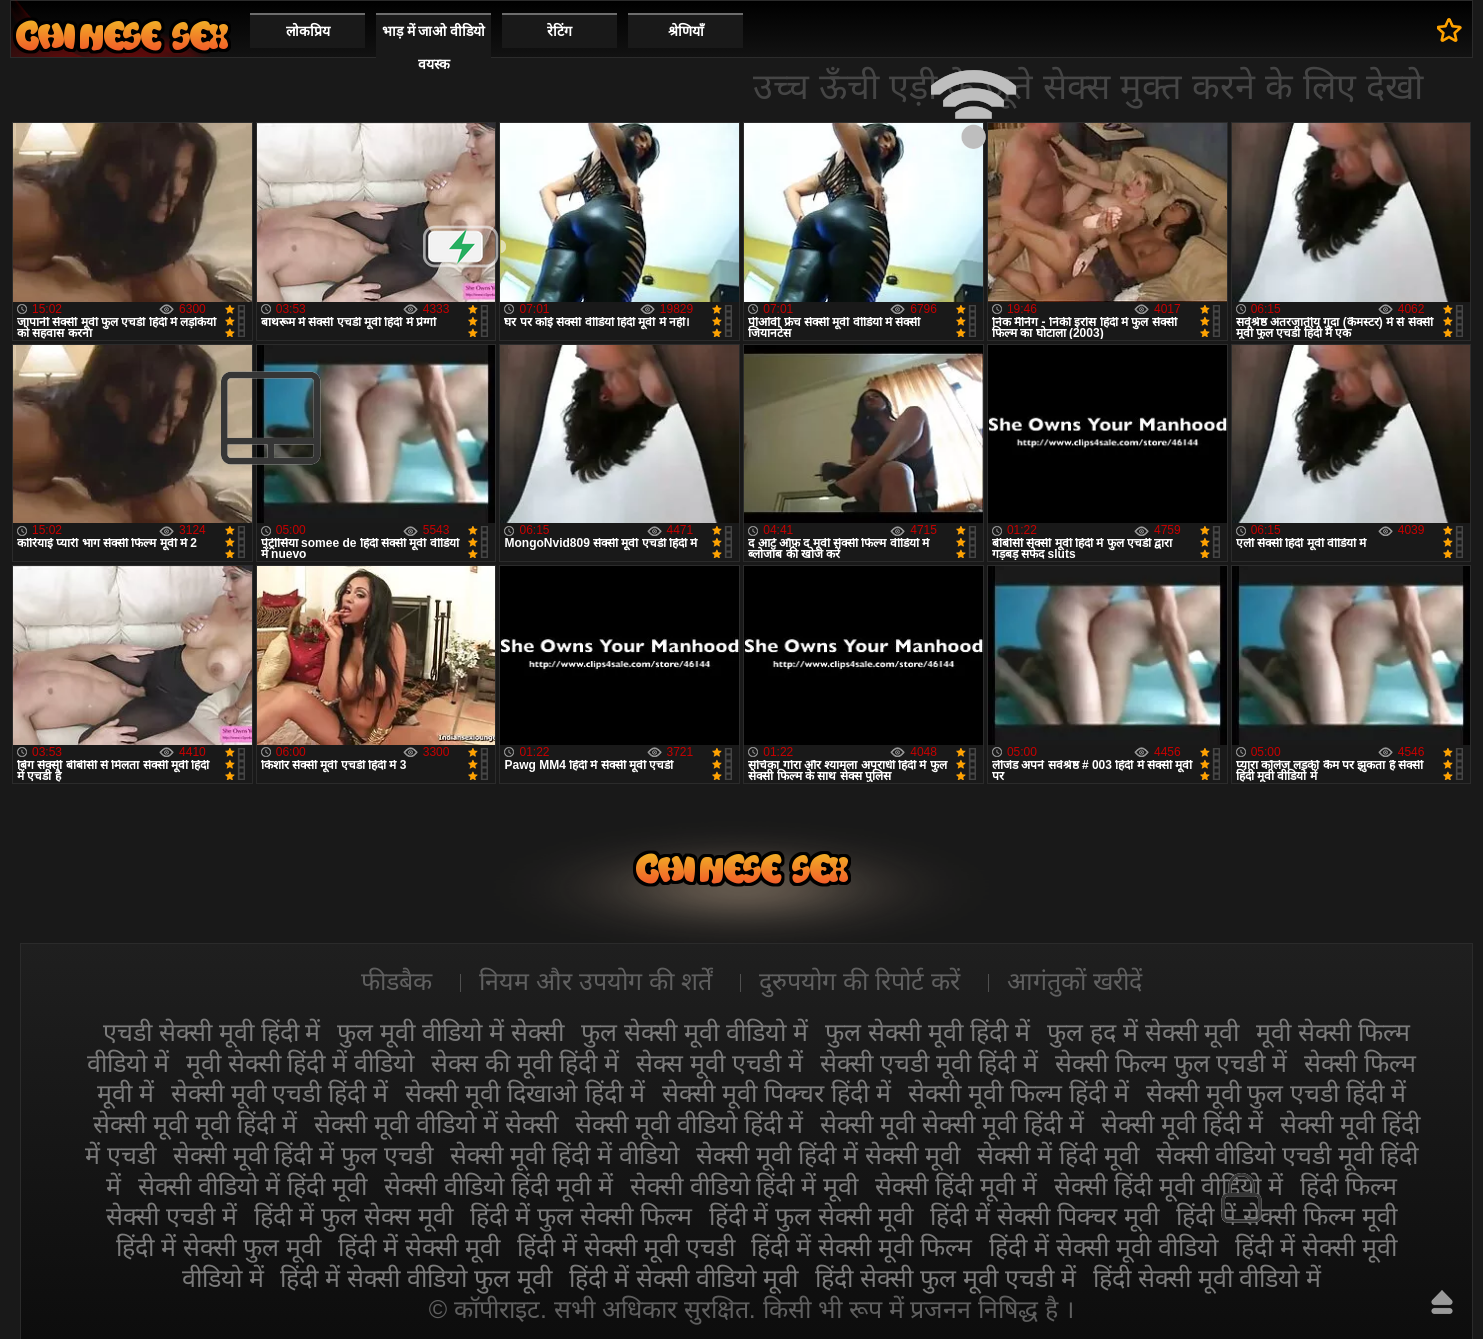  Describe the element at coordinates (973, 106) in the screenshot. I see `indicates excellent wireless network signal strength` at that location.